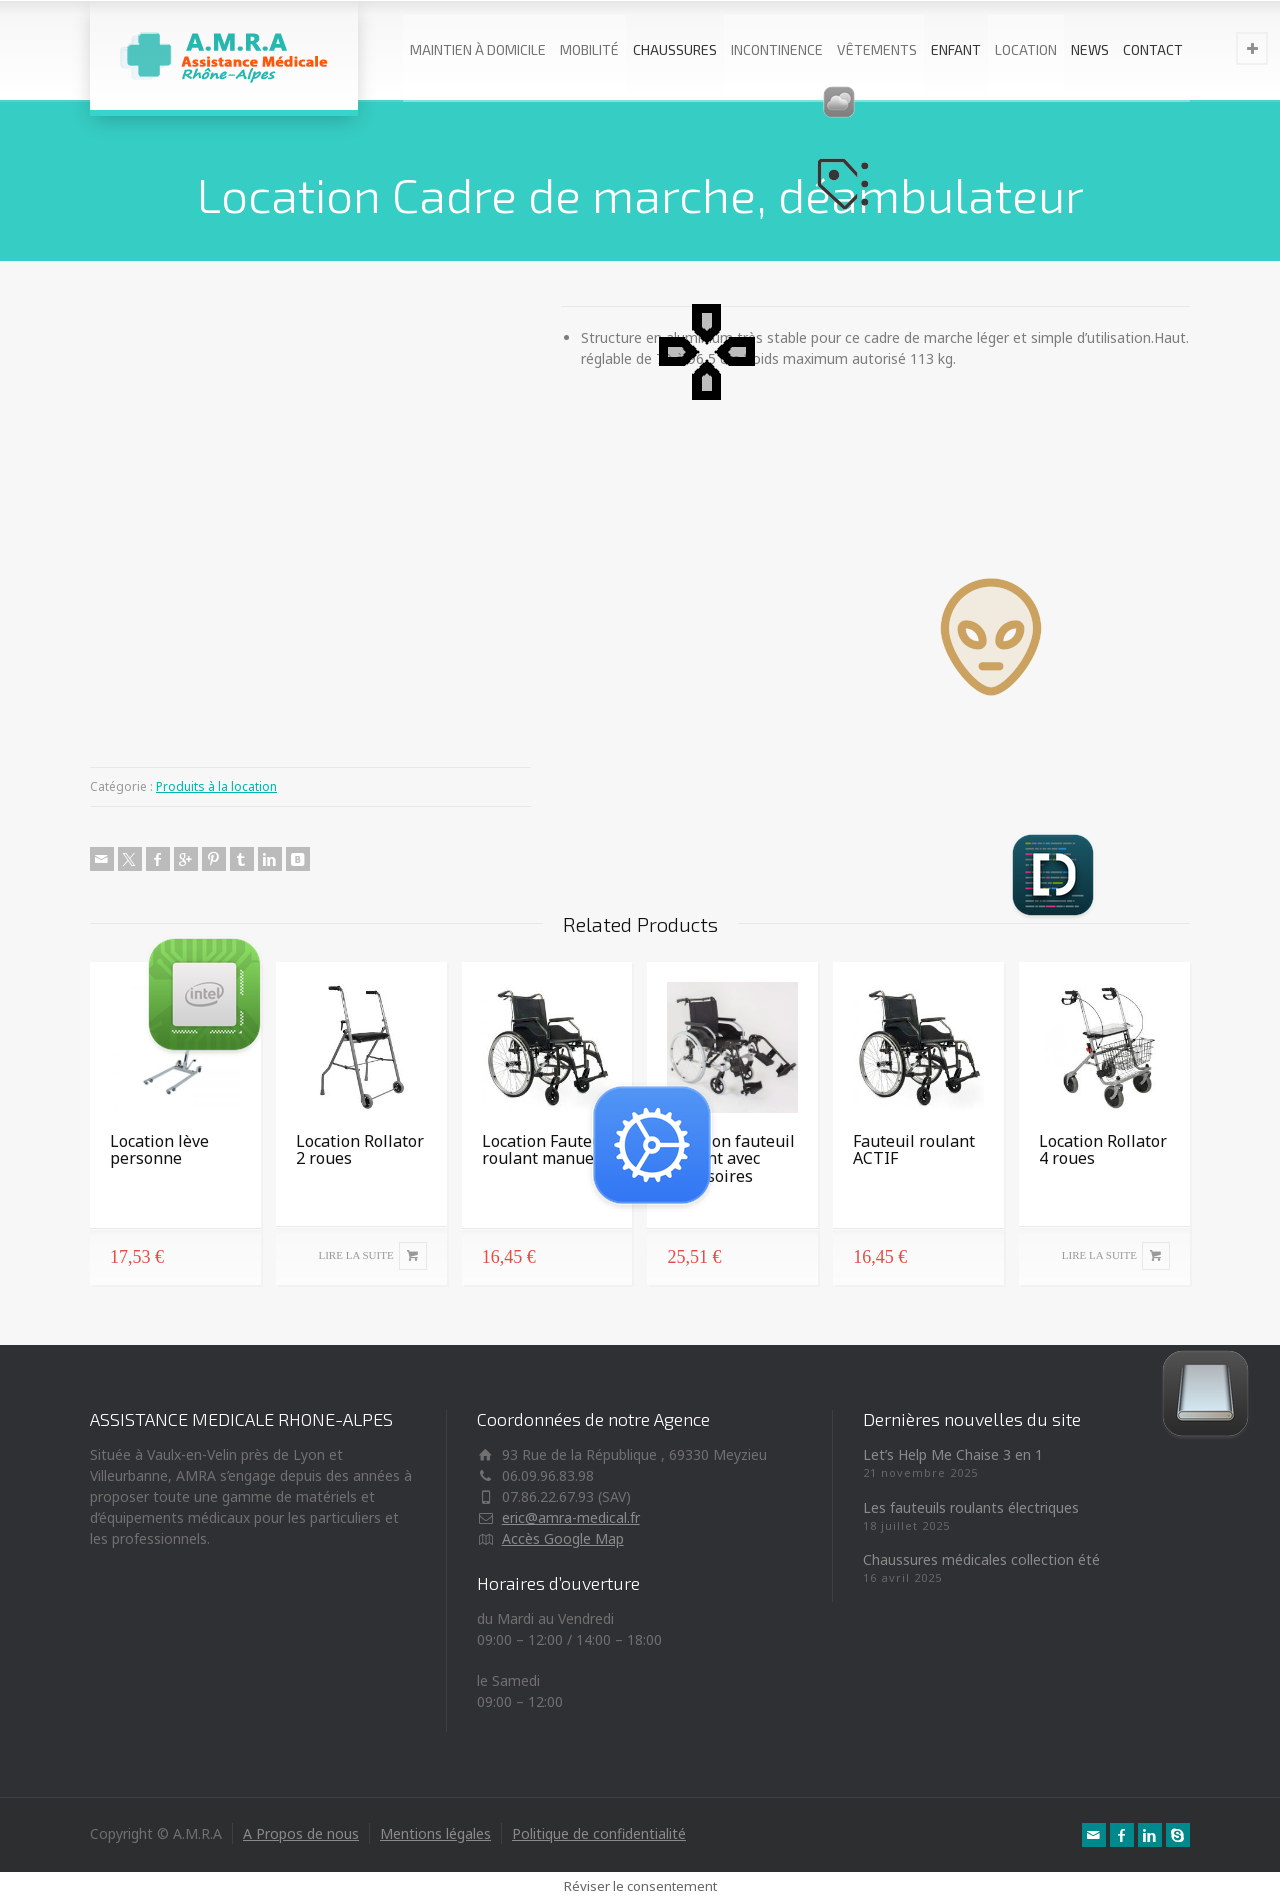 Image resolution: width=1280 pixels, height=1902 pixels. I want to click on indicates sci-fi or extraterrestrial content, so click(991, 637).